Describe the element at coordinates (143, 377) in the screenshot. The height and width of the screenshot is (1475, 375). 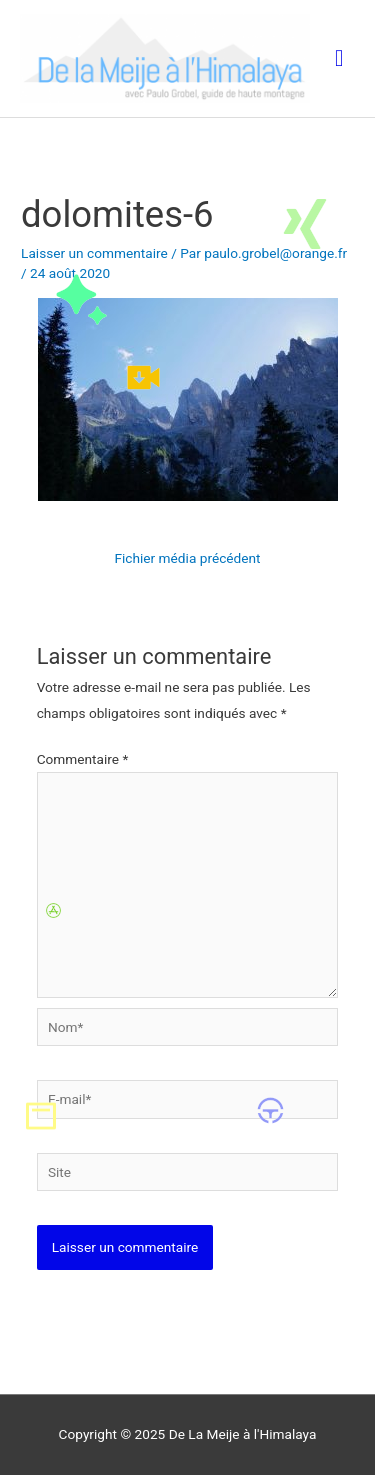
I see `download a video file` at that location.